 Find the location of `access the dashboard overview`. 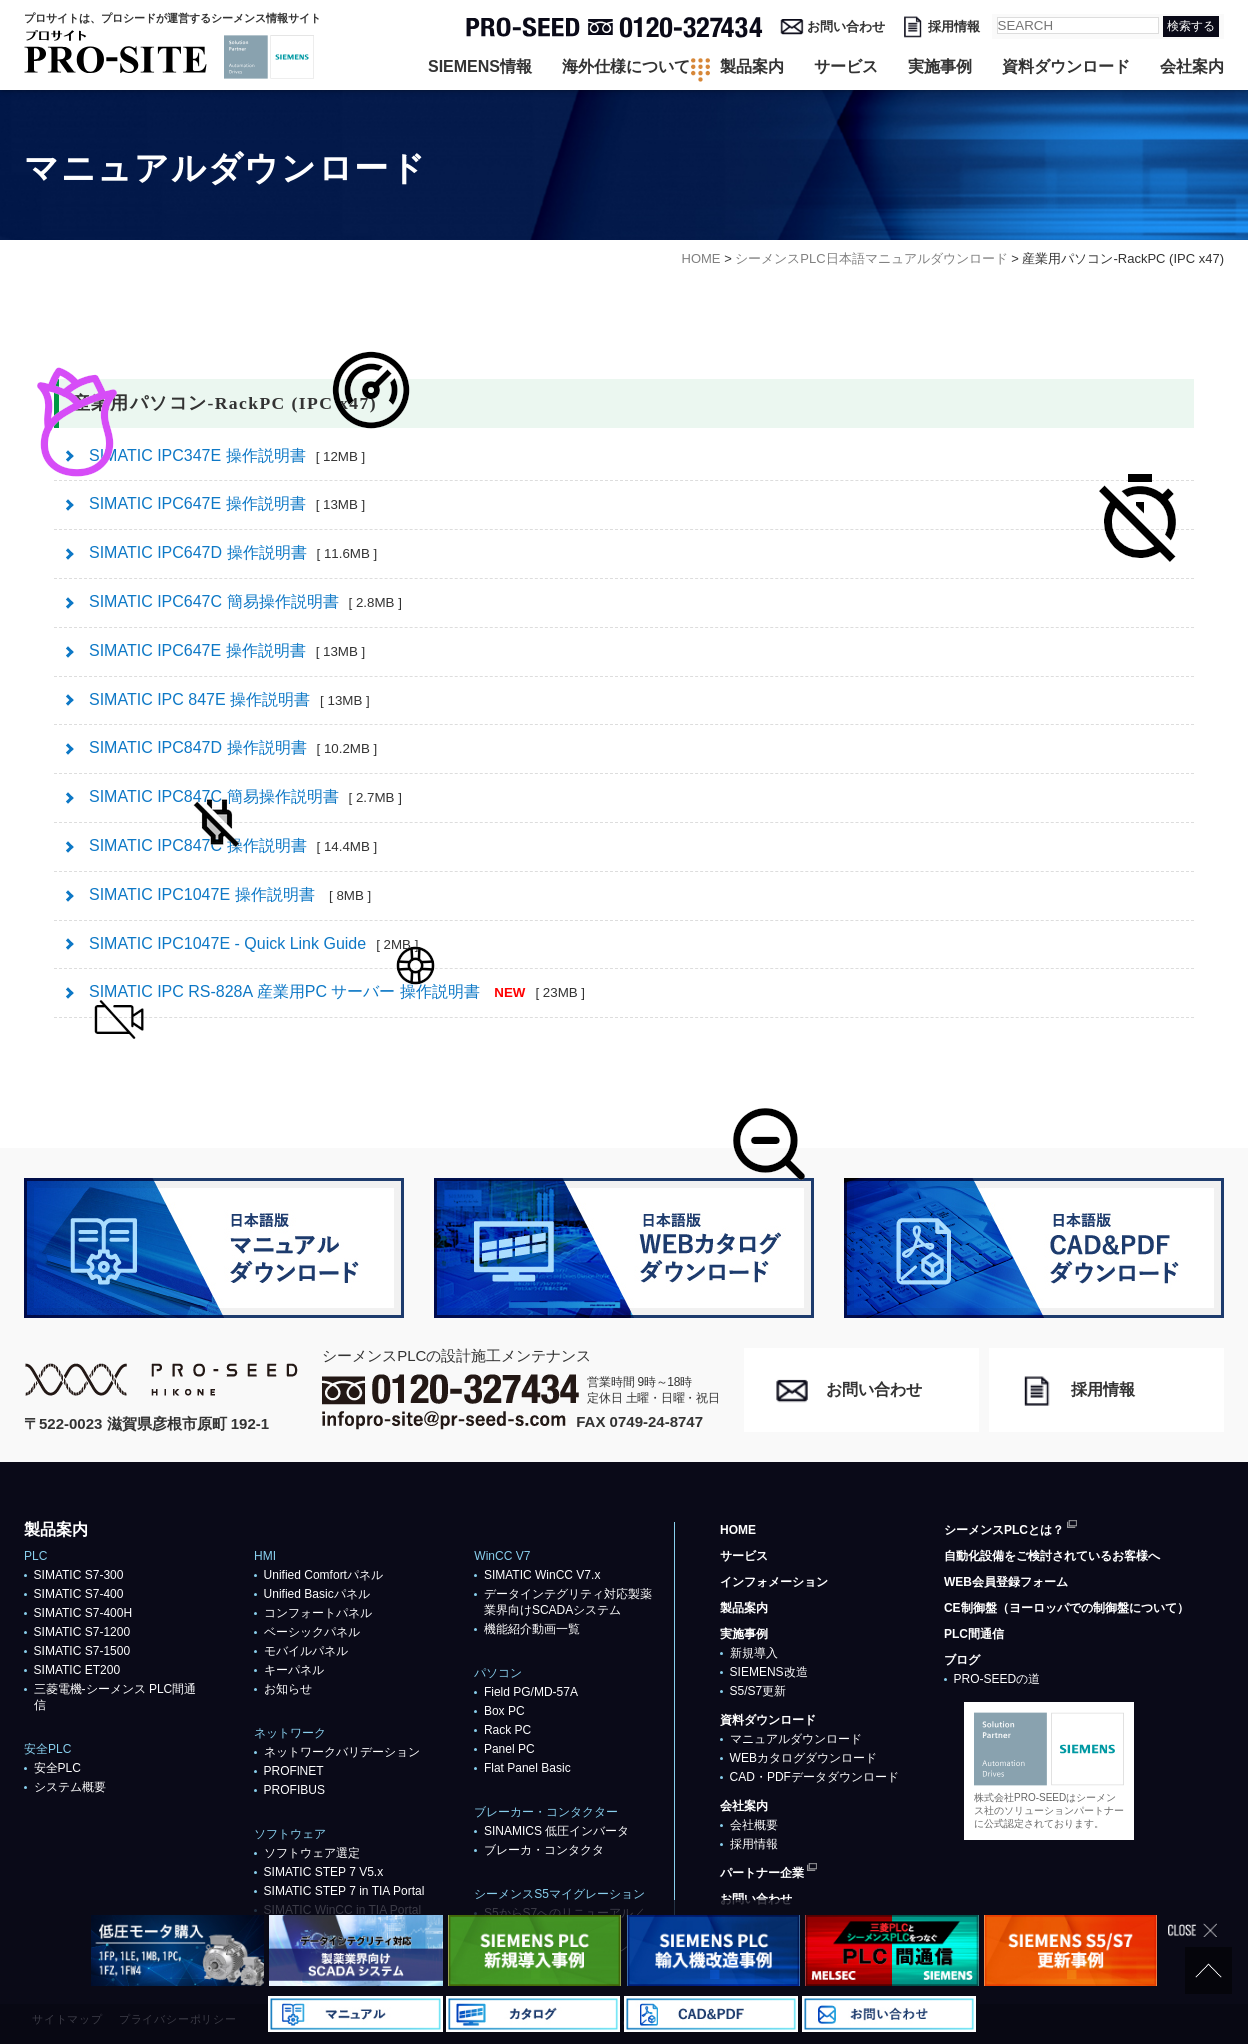

access the dashboard overview is located at coordinates (374, 393).